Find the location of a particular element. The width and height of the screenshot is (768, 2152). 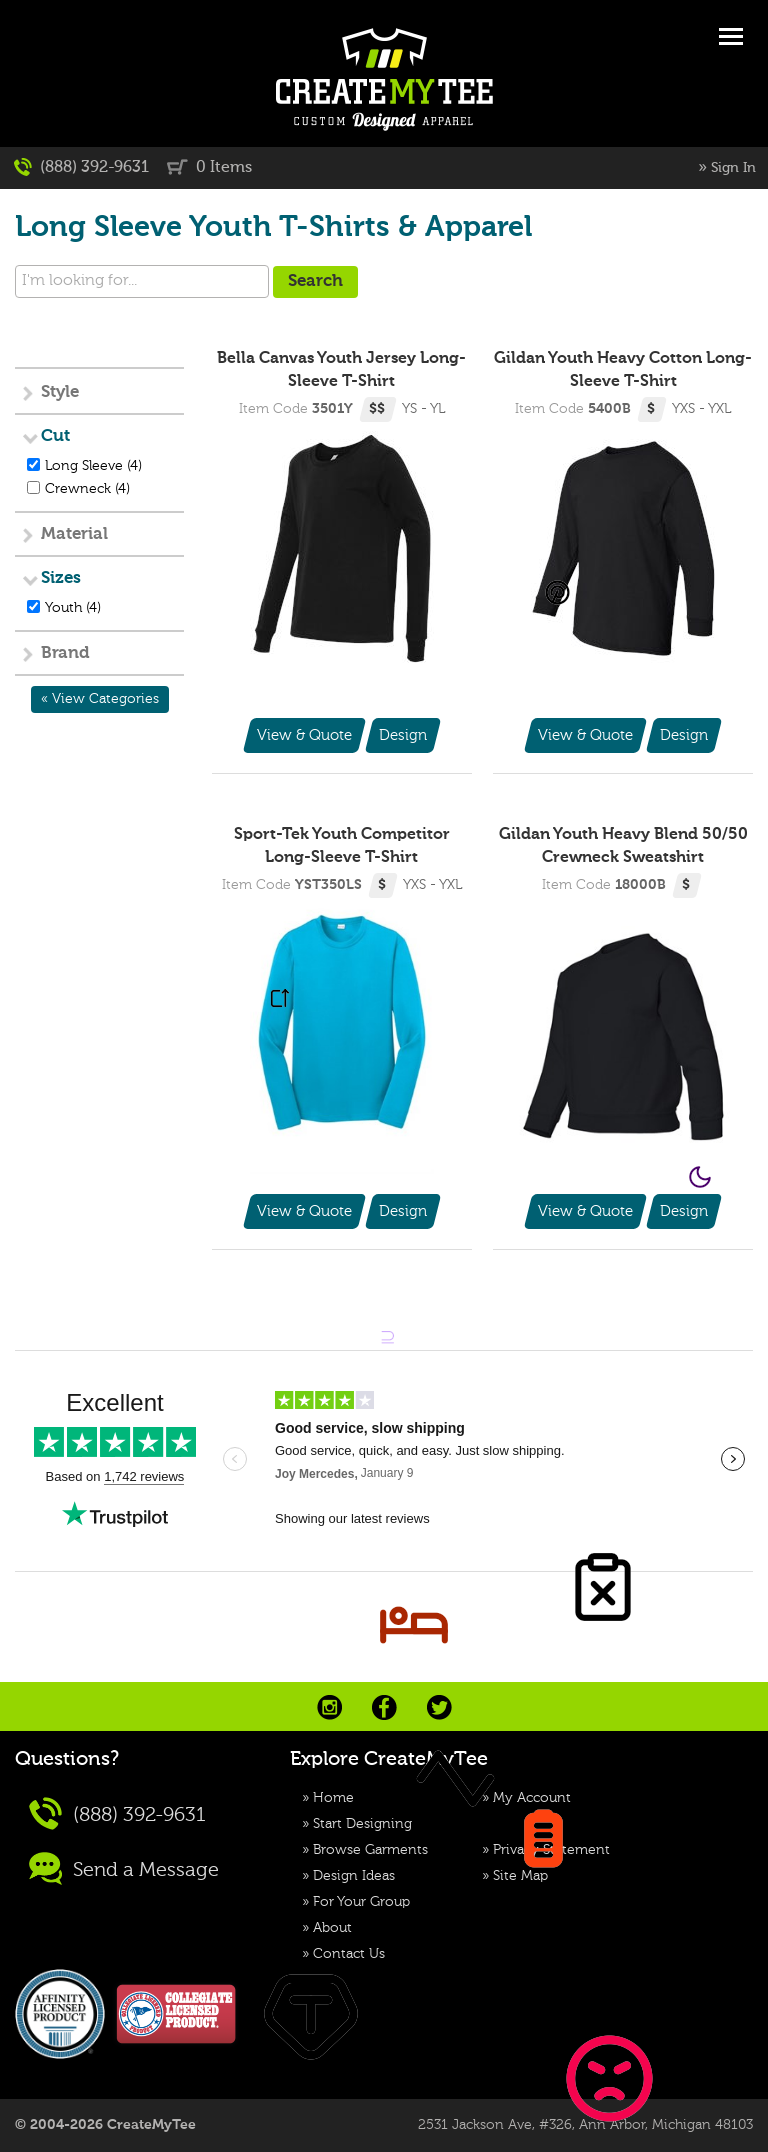

indicates full or high battery level is located at coordinates (543, 1838).